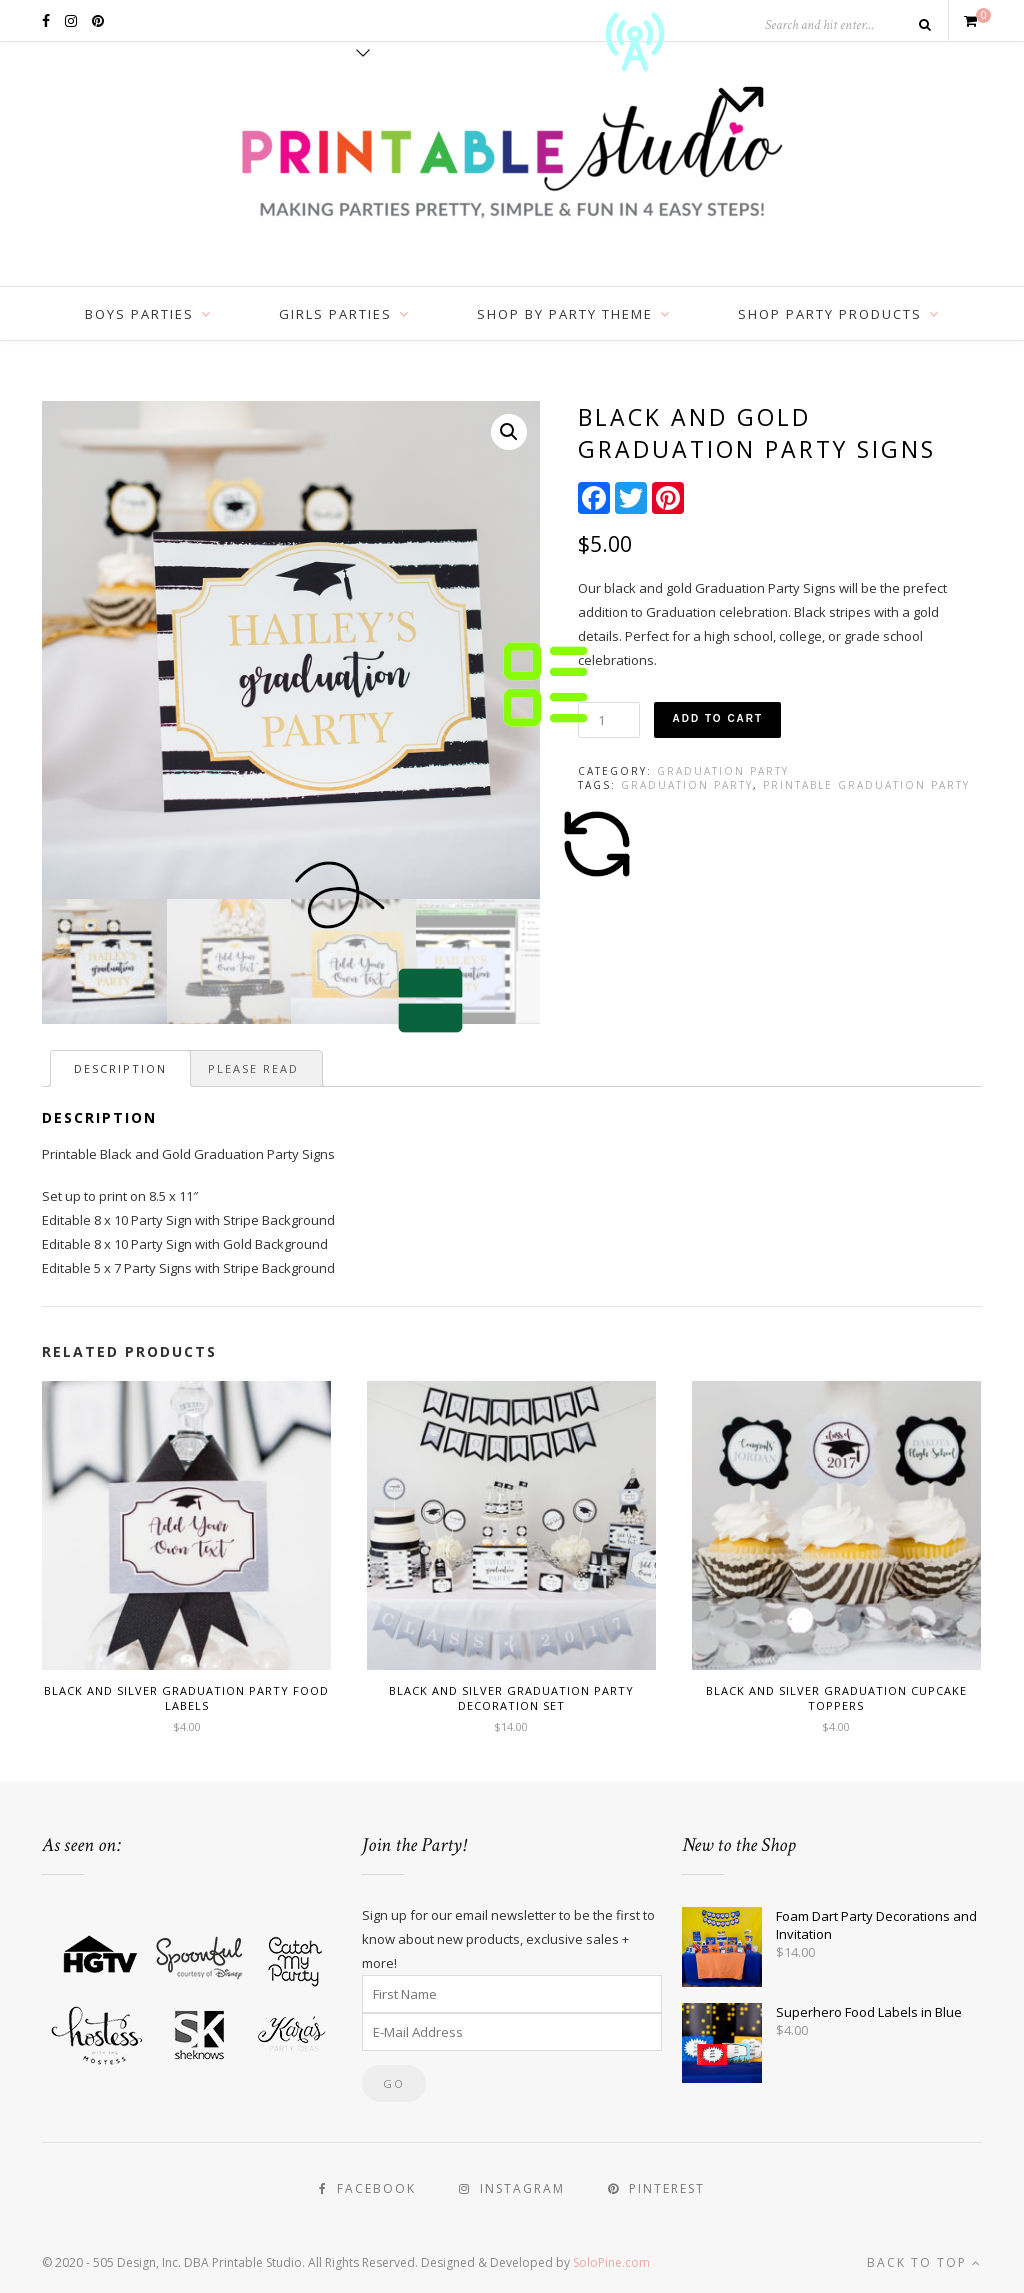 This screenshot has height=2293, width=1024. What do you see at coordinates (740, 99) in the screenshot?
I see `indicates a missed outgoing call` at bounding box center [740, 99].